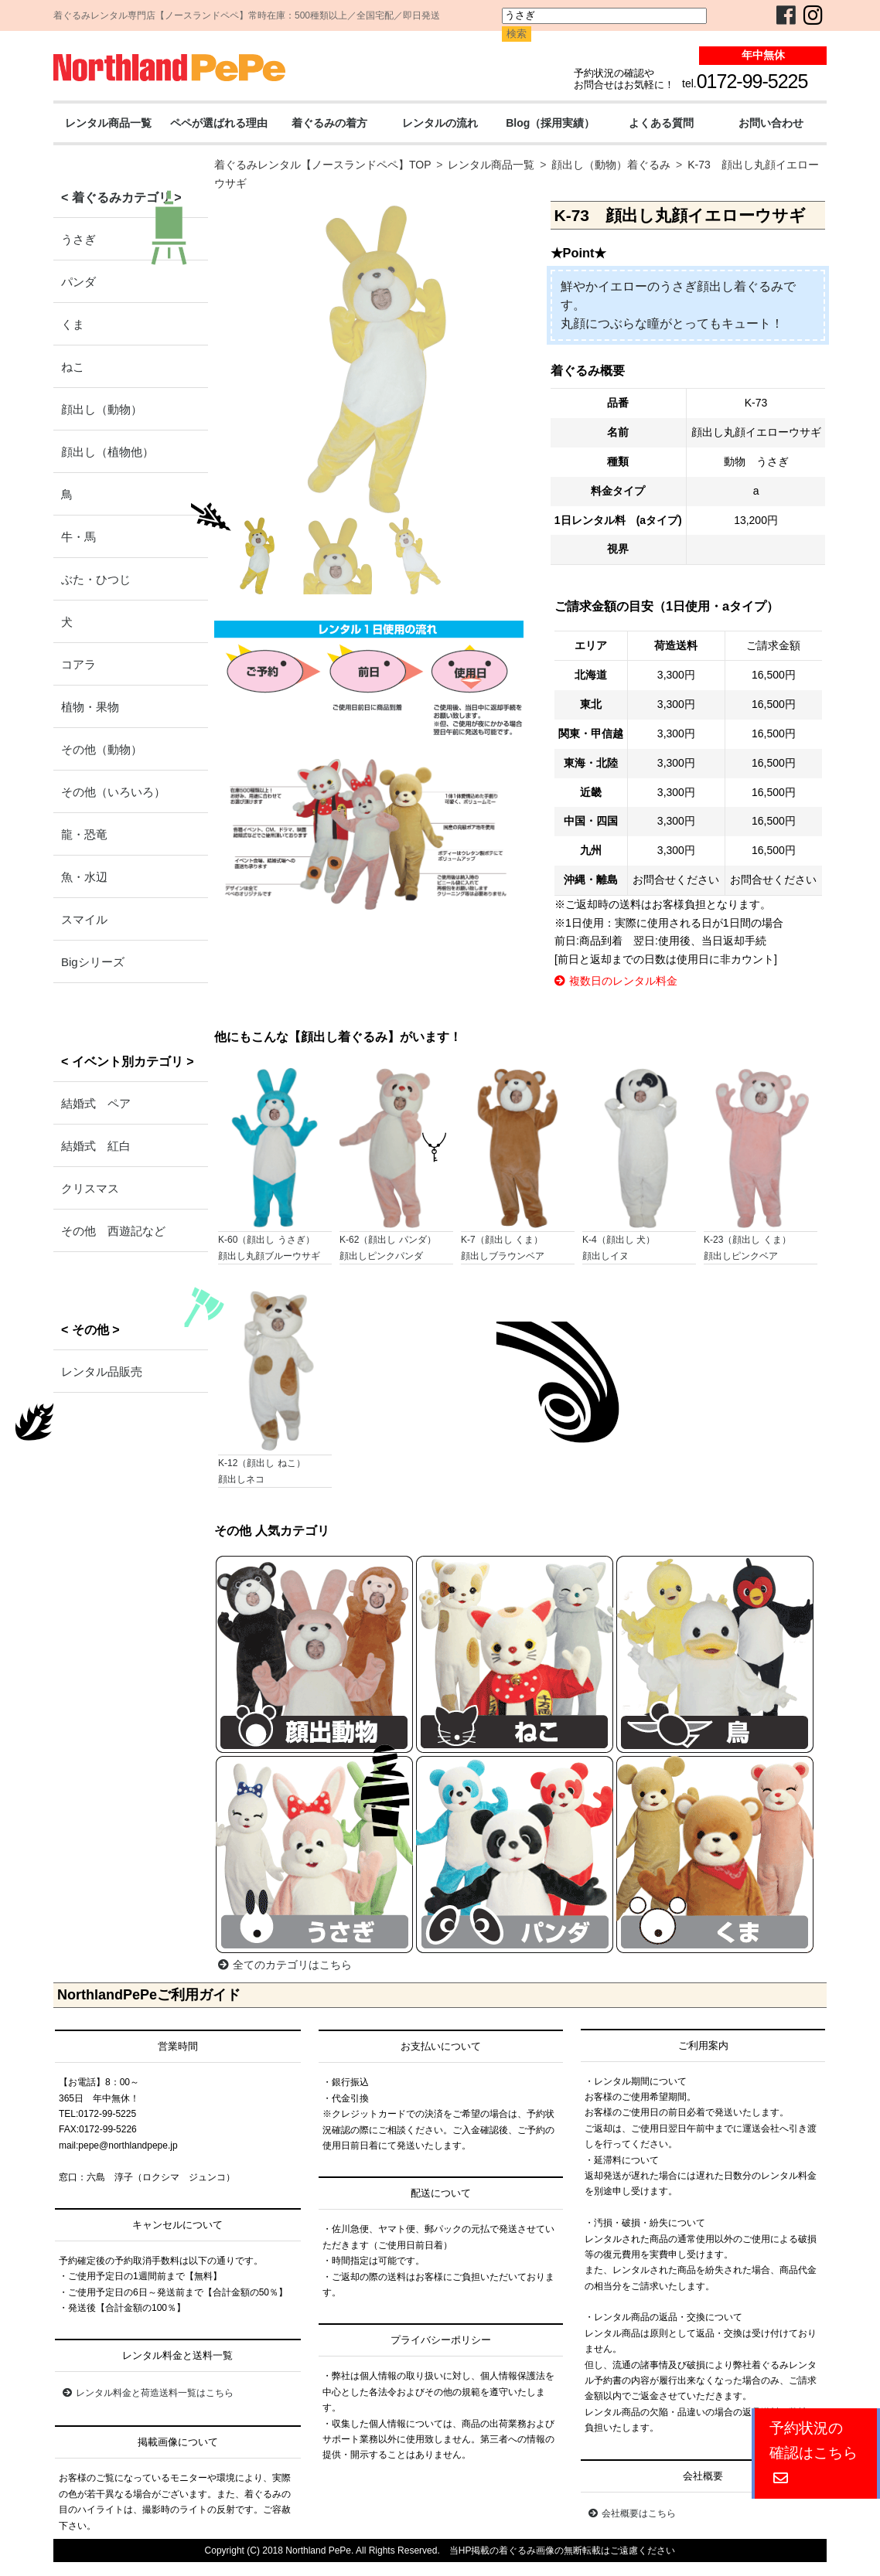 This screenshot has width=880, height=2576. I want to click on fire axe tool or weapon in a game inventory, so click(204, 1307).